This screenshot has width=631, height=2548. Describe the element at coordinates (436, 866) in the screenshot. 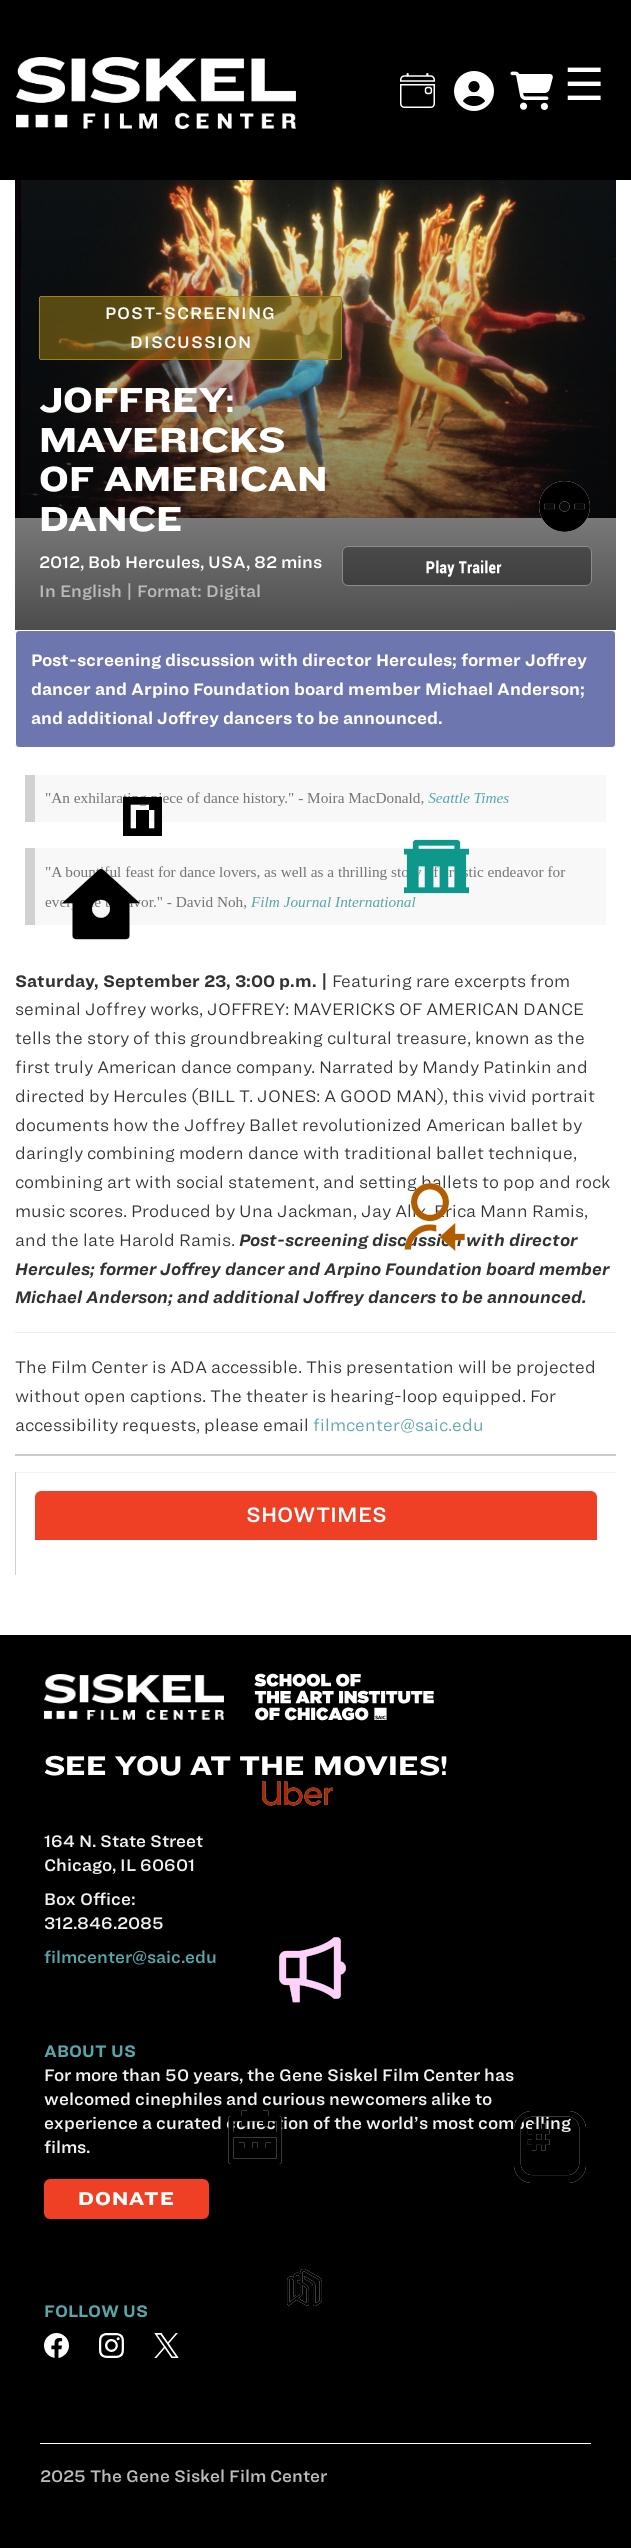

I see `access government services` at that location.